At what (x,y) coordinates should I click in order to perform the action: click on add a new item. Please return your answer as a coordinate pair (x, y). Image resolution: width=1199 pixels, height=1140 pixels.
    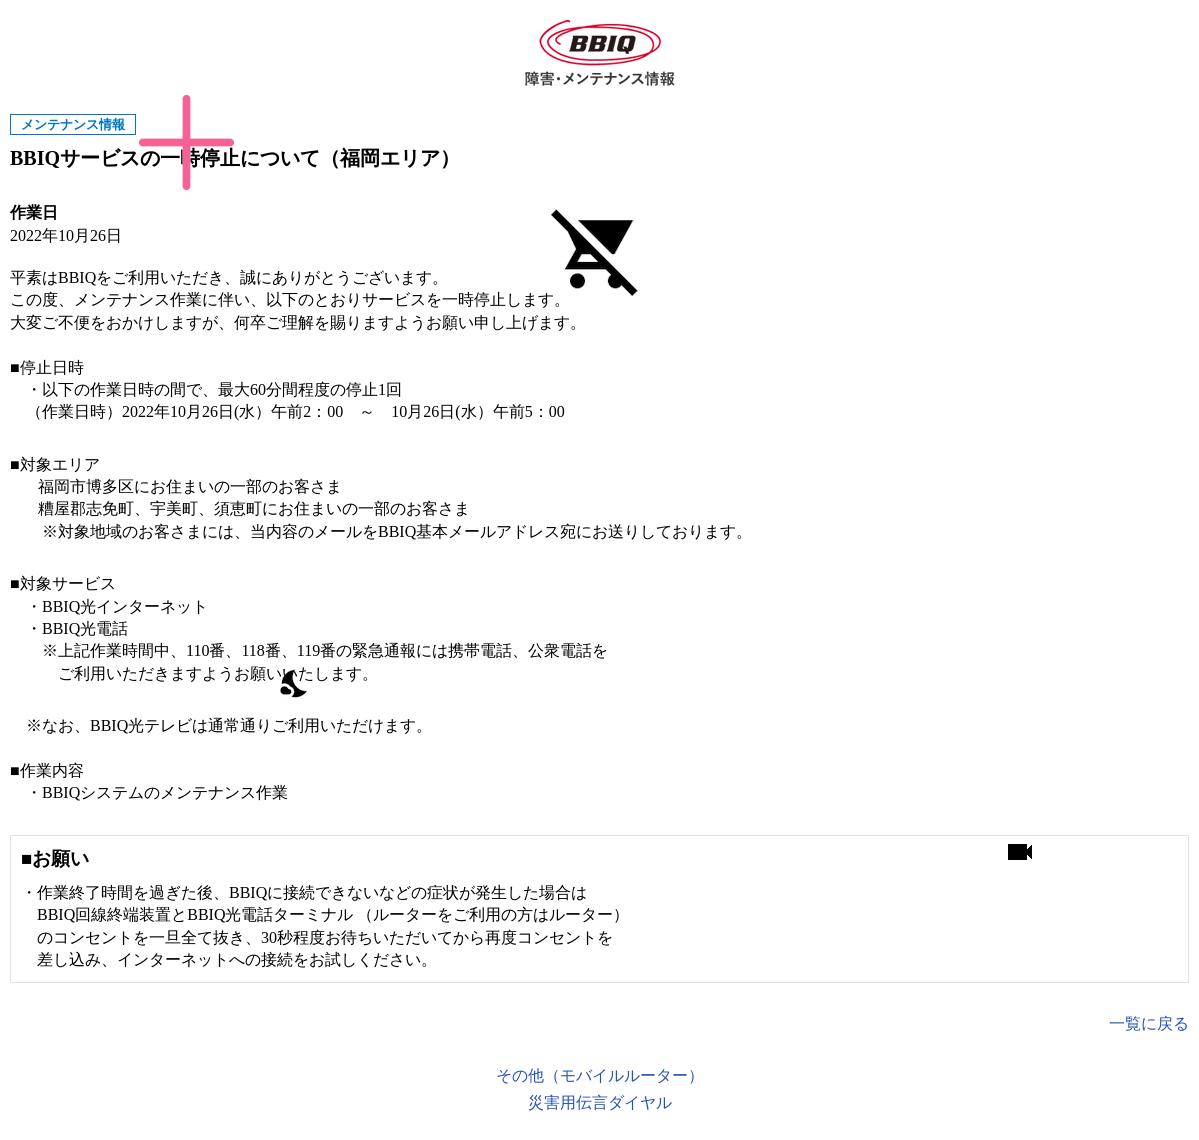
    Looking at the image, I should click on (186, 142).